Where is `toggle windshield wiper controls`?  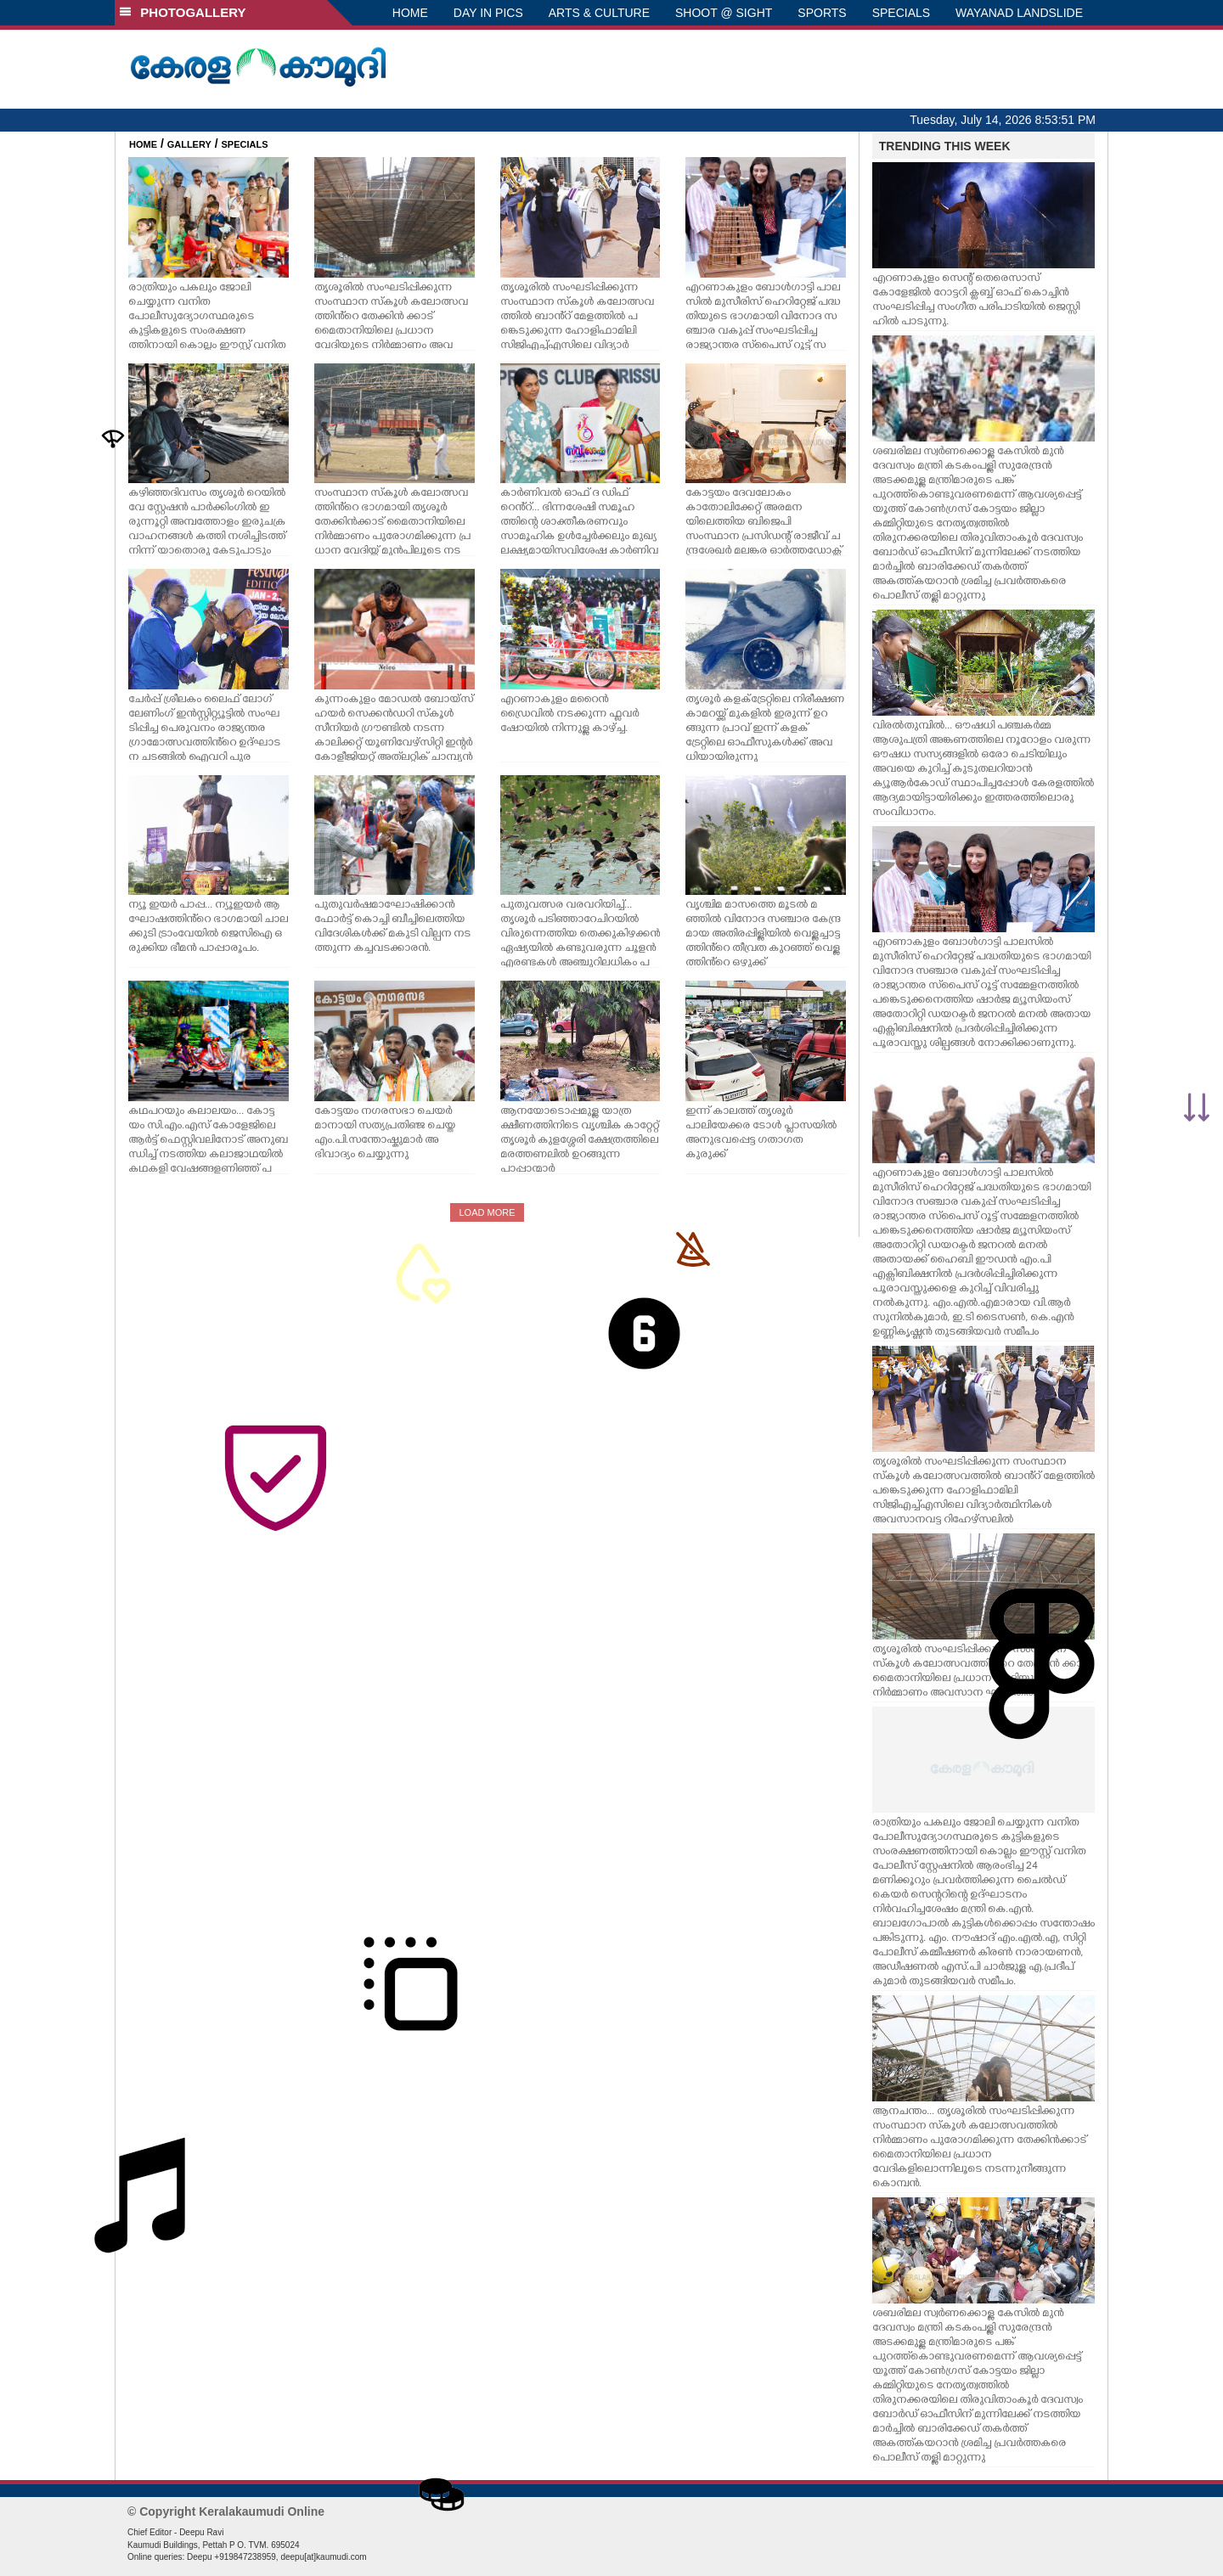 toggle windshield wiper controls is located at coordinates (113, 439).